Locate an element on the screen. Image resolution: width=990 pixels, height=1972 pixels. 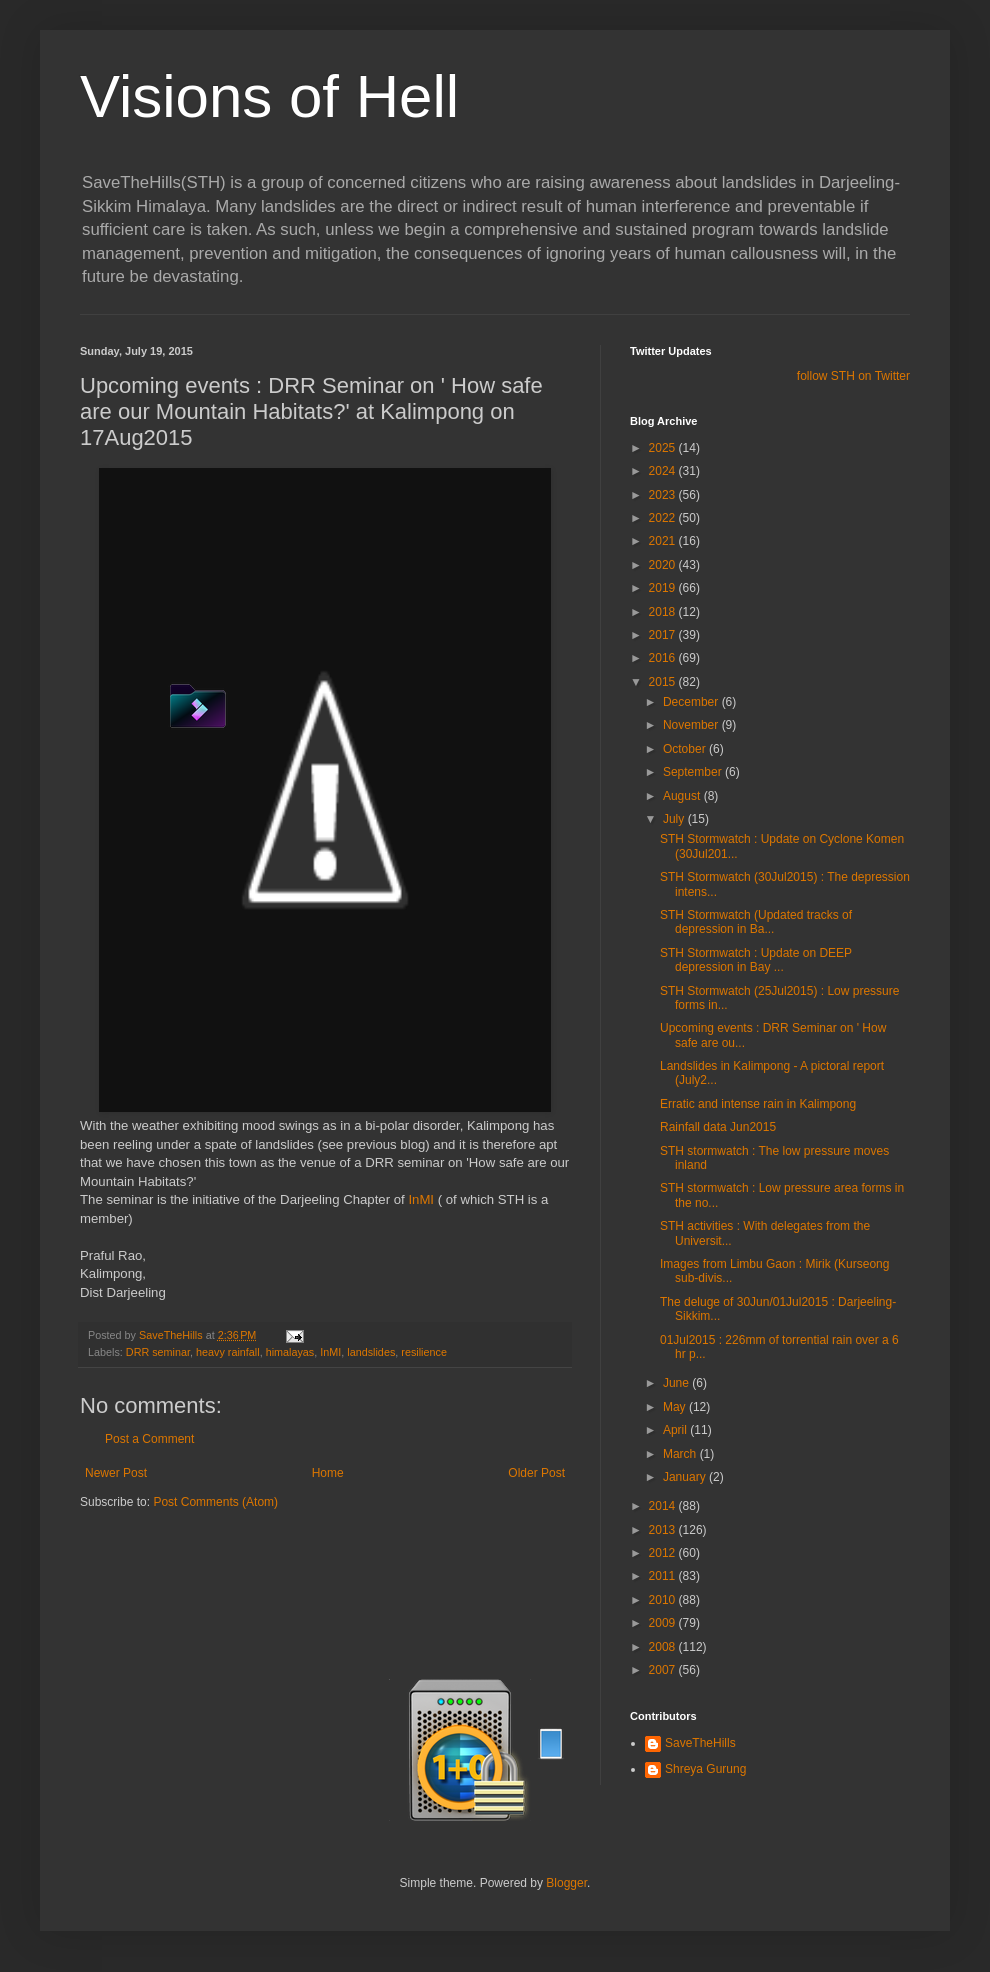
iPad Pro with cellular connectivity is located at coordinates (551, 1744).